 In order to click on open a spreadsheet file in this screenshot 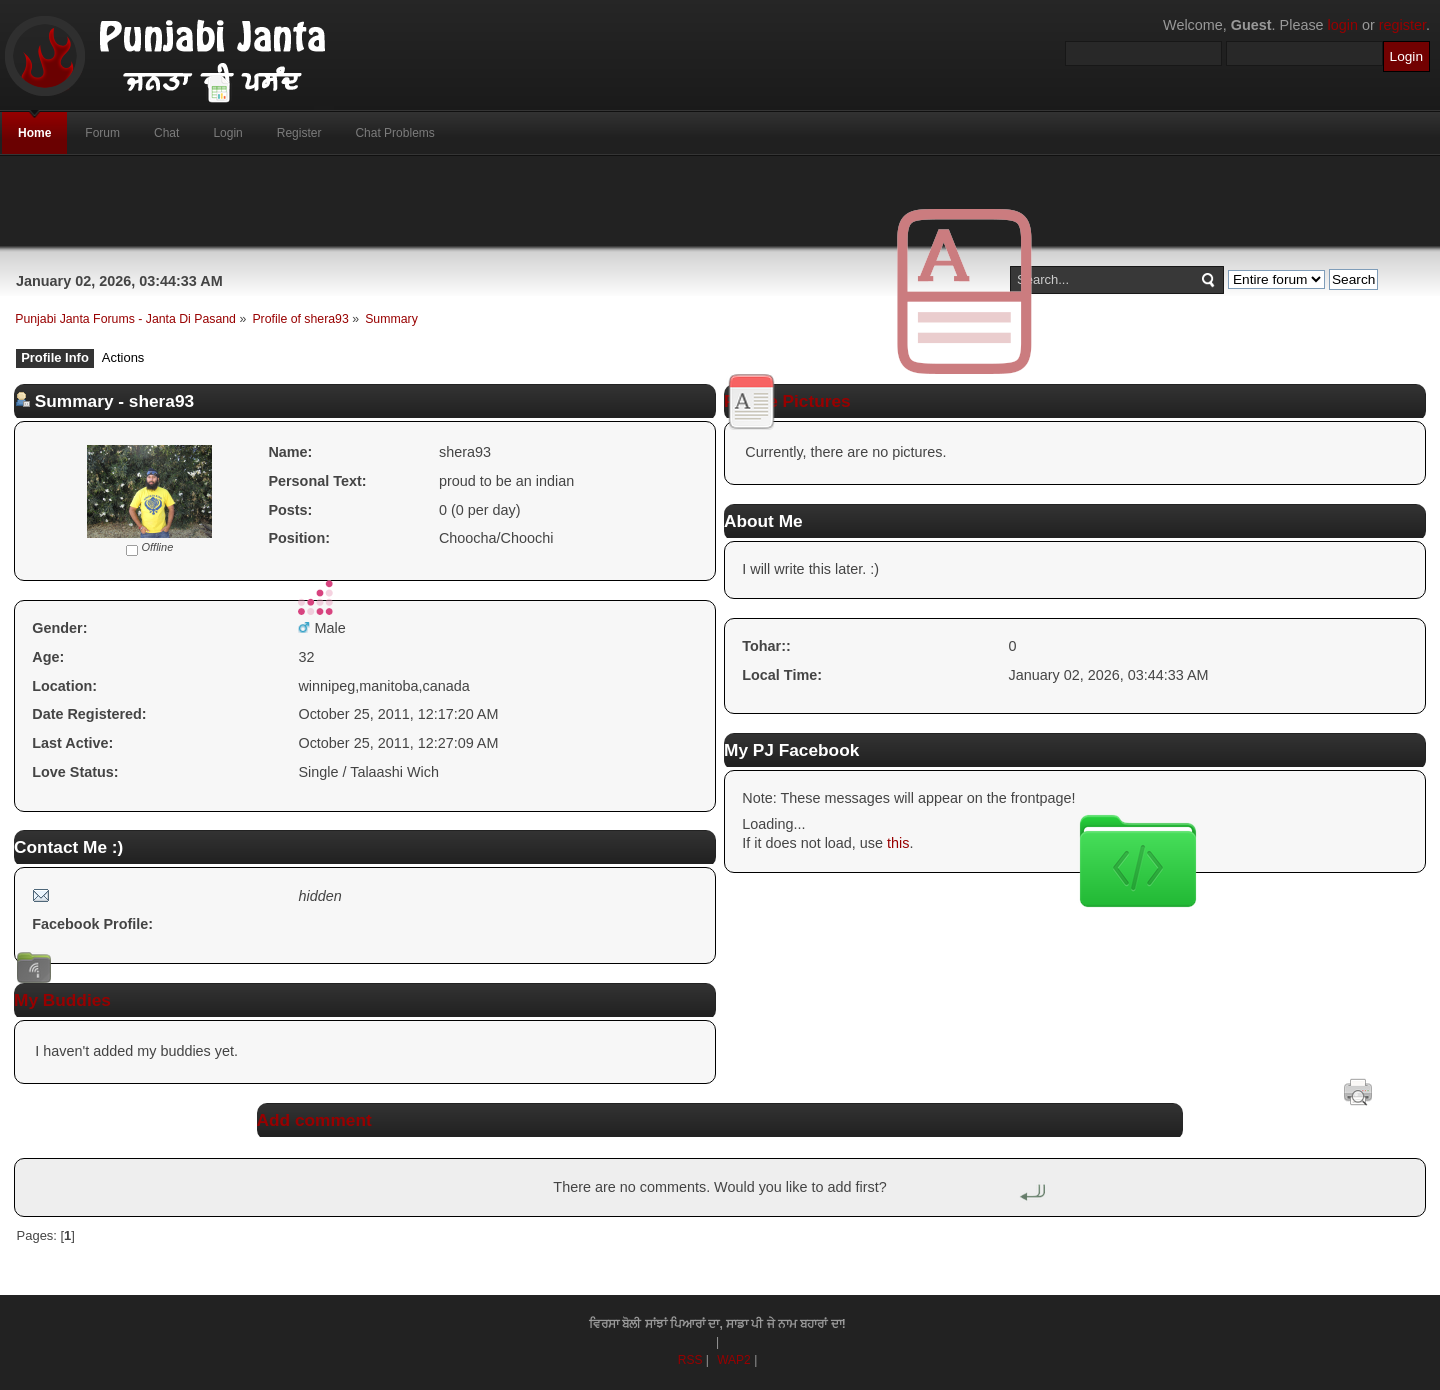, I will do `click(219, 89)`.